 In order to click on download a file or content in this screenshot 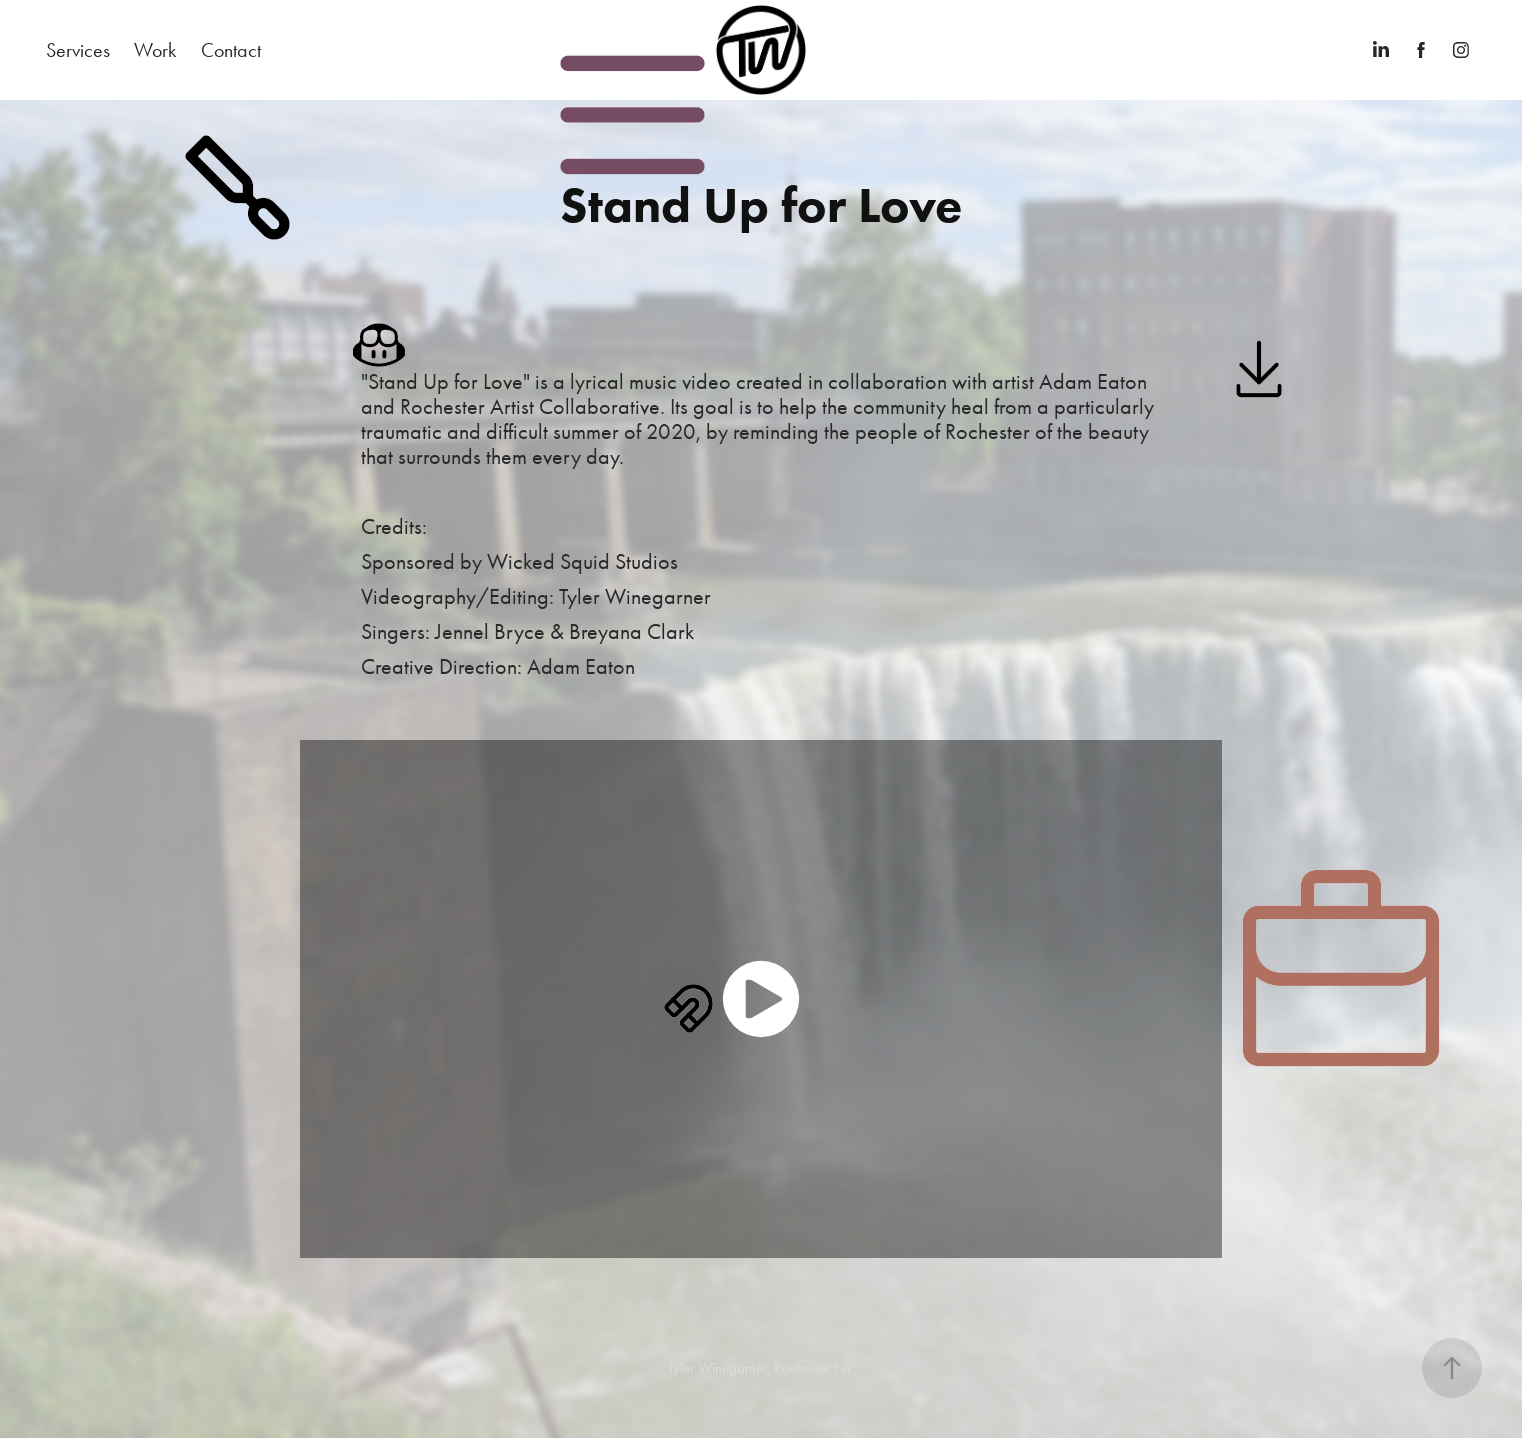, I will do `click(1259, 369)`.